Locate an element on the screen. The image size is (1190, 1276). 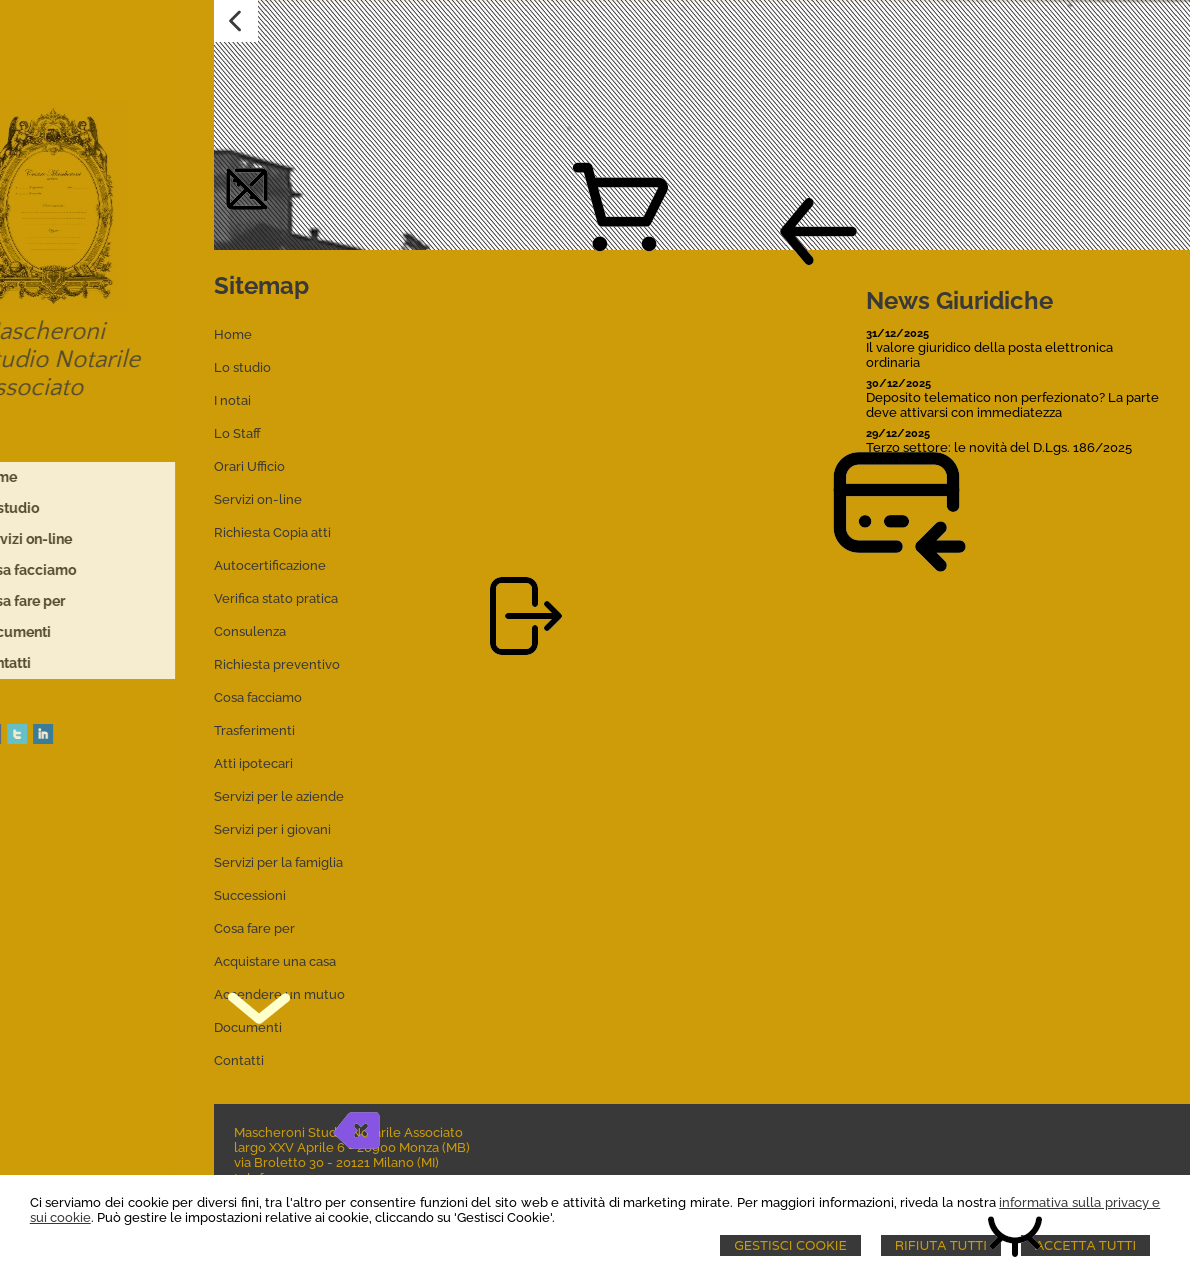
request a refund to your card is located at coordinates (896, 502).